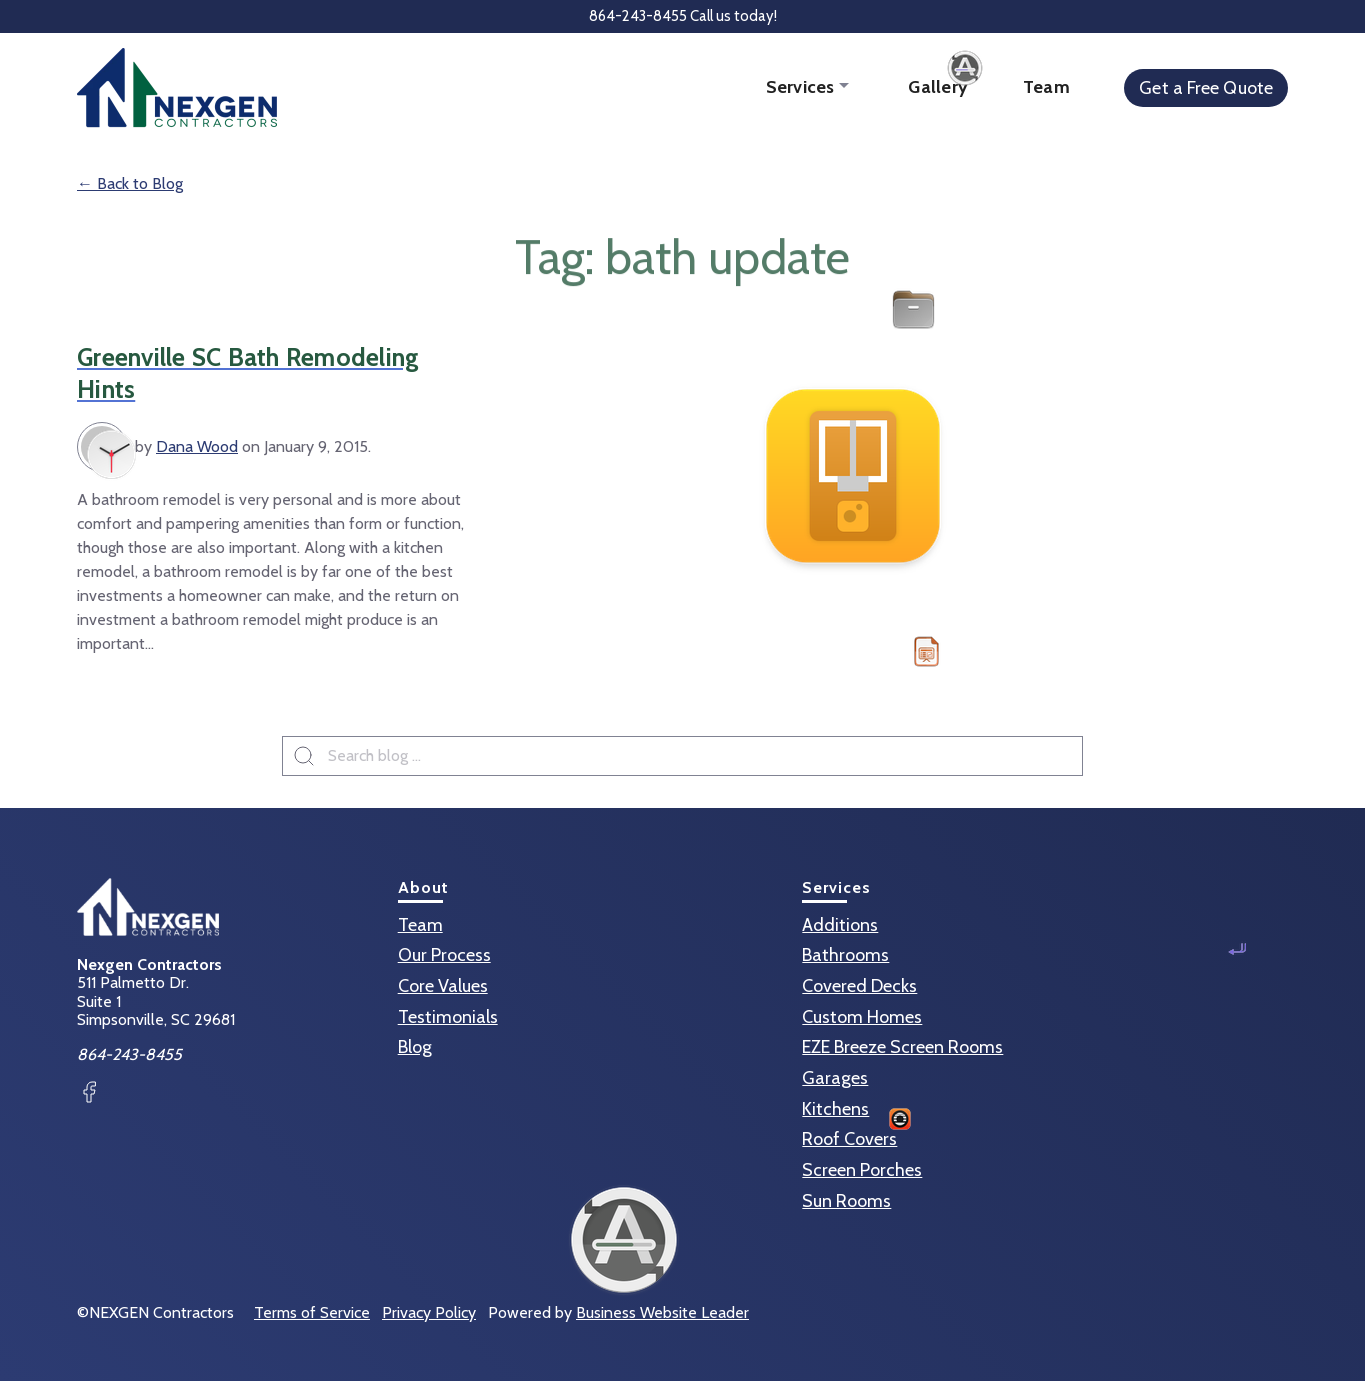 The width and height of the screenshot is (1365, 1381). What do you see at coordinates (900, 1119) in the screenshot?
I see `launch aperture desk job game` at bounding box center [900, 1119].